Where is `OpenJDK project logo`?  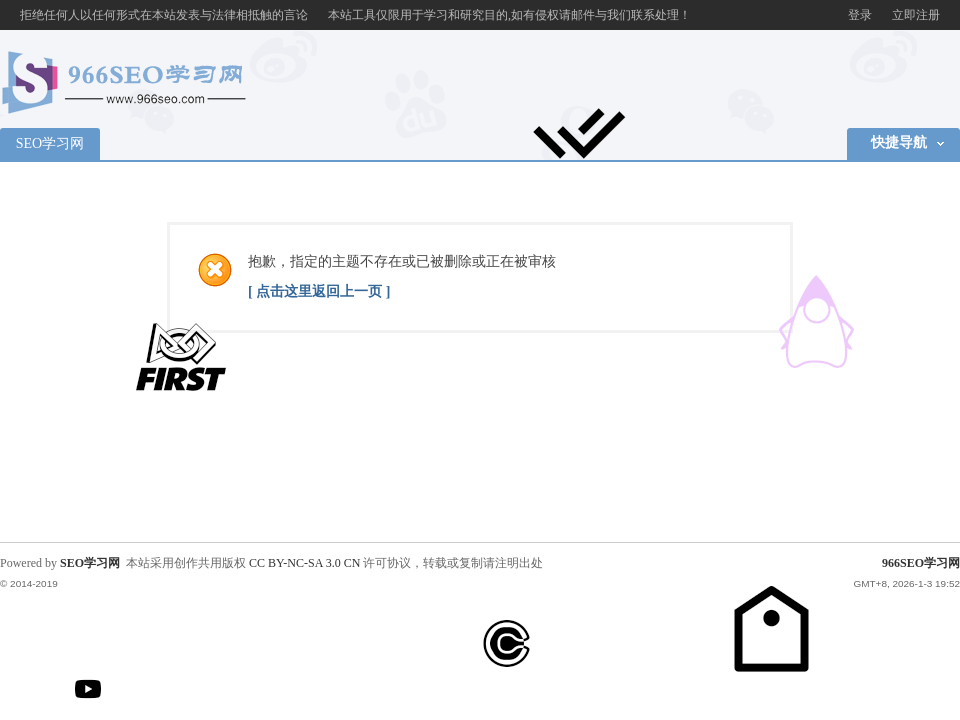 OpenJDK project logo is located at coordinates (816, 321).